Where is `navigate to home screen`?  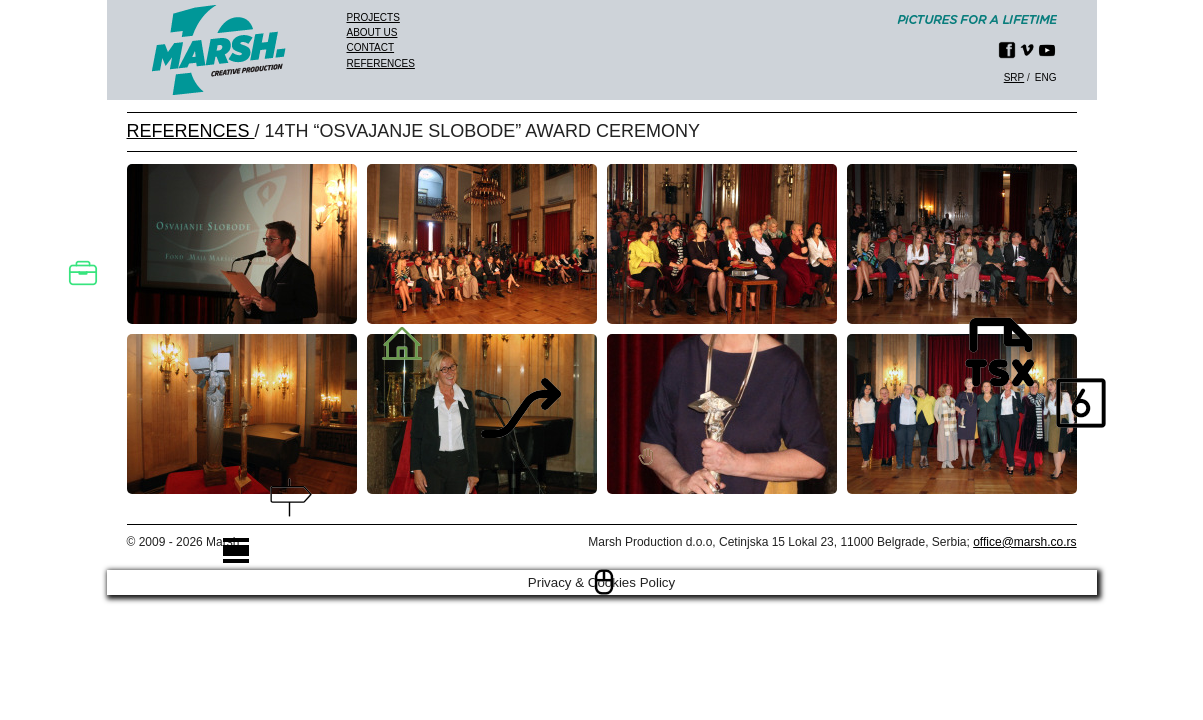 navigate to home screen is located at coordinates (402, 344).